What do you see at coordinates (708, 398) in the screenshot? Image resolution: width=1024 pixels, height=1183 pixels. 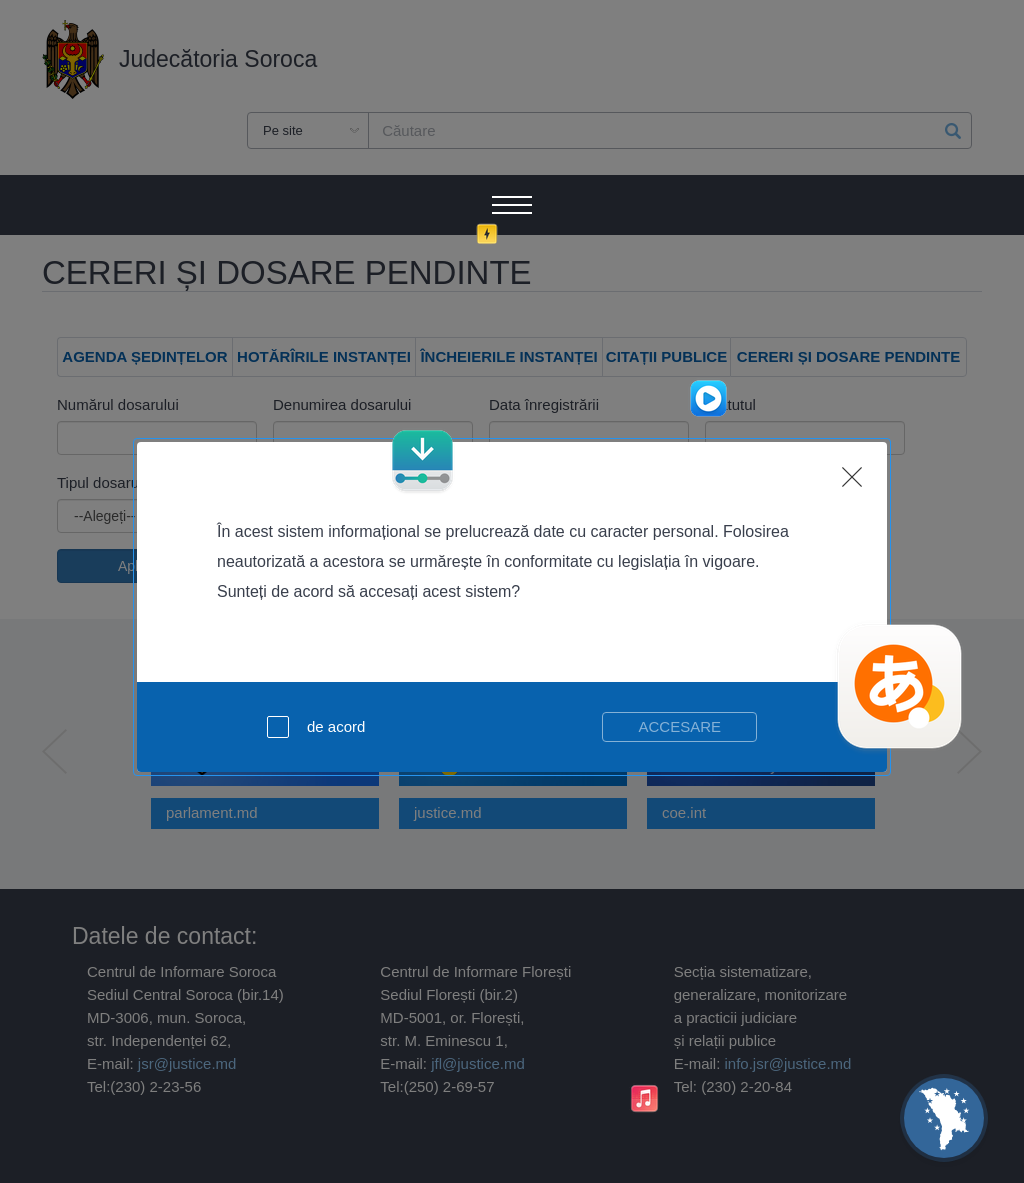 I see `open amberol music player` at bounding box center [708, 398].